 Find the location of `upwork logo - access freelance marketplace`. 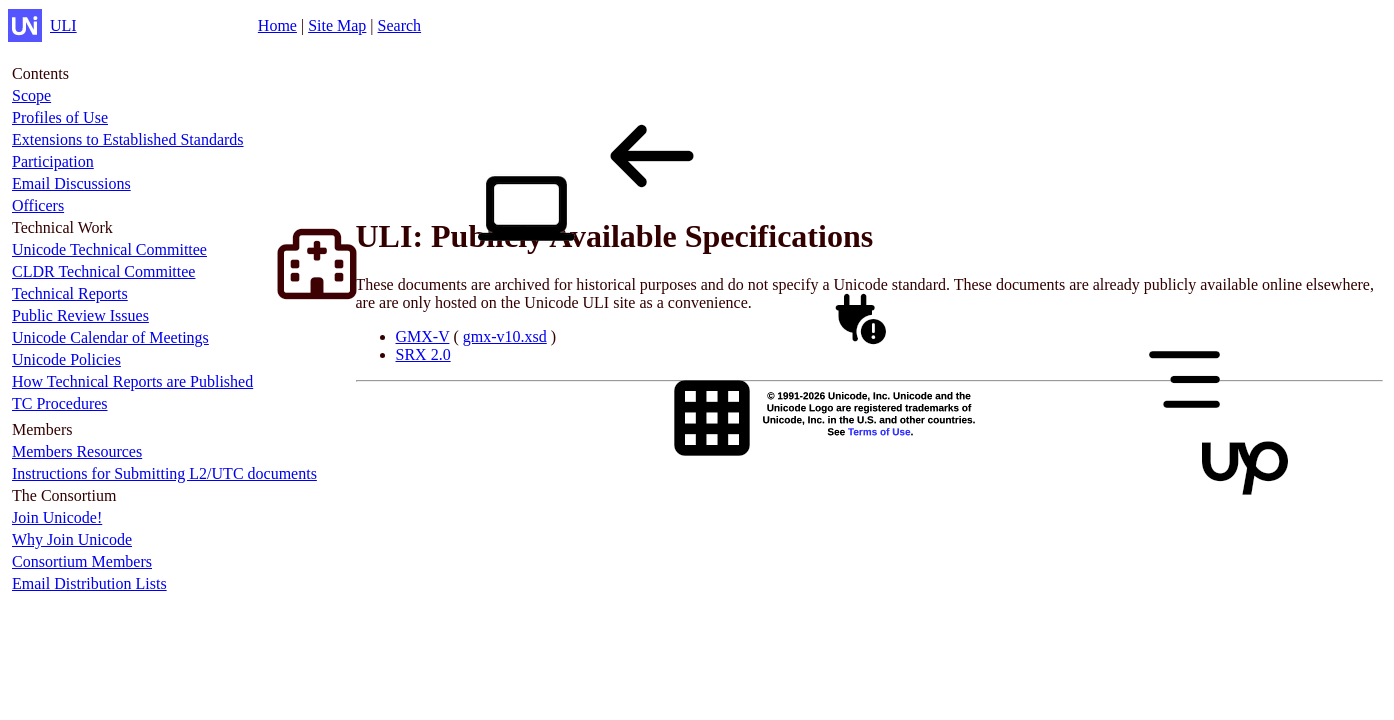

upwork logo - access freelance marketplace is located at coordinates (1245, 468).